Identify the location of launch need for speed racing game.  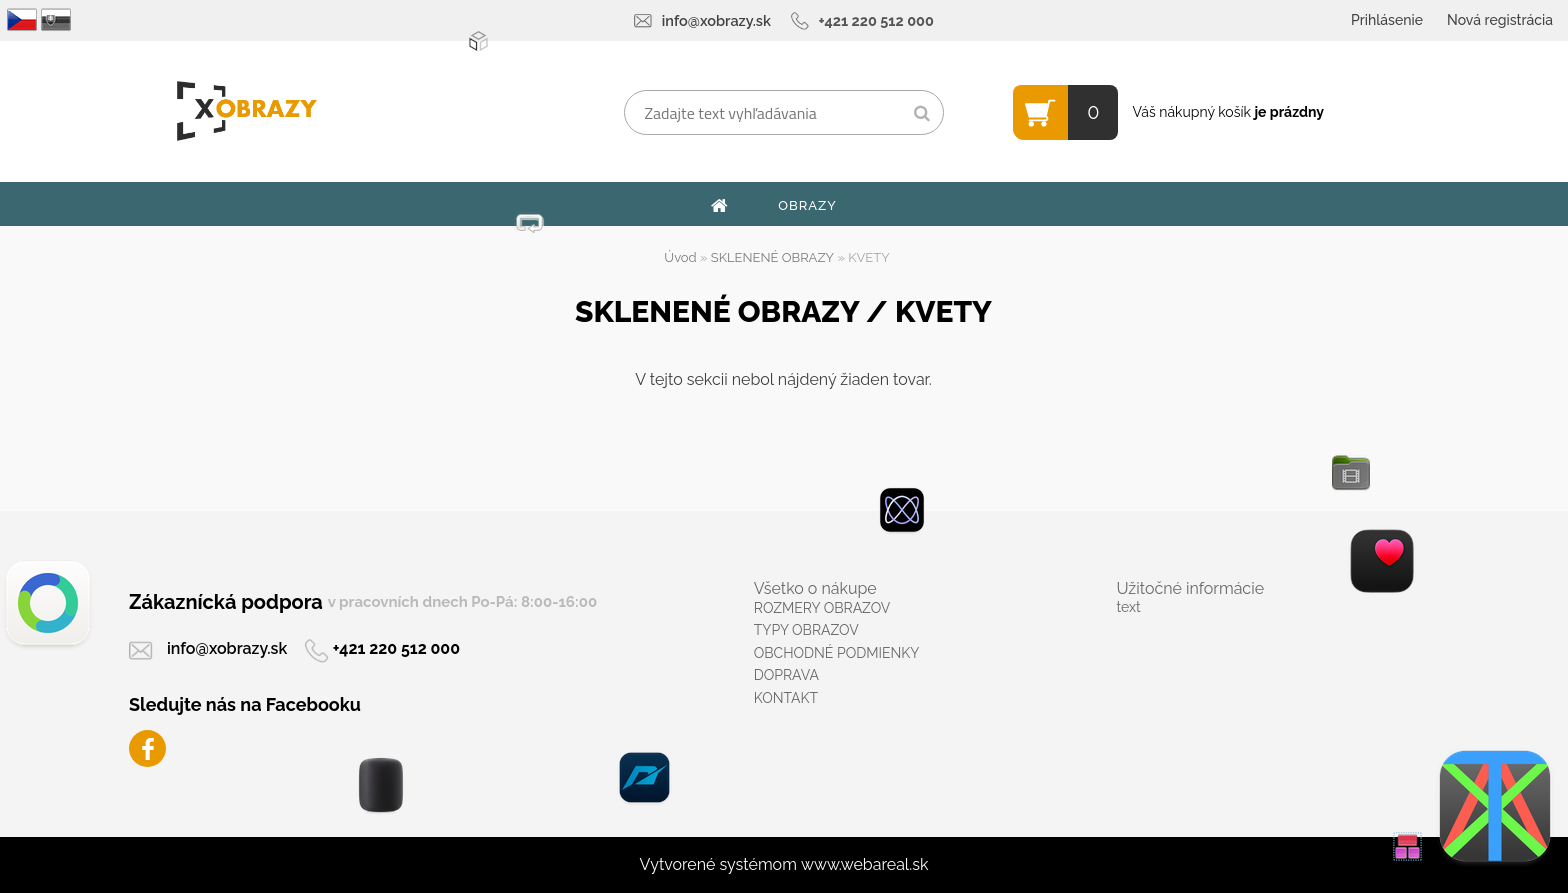
(644, 777).